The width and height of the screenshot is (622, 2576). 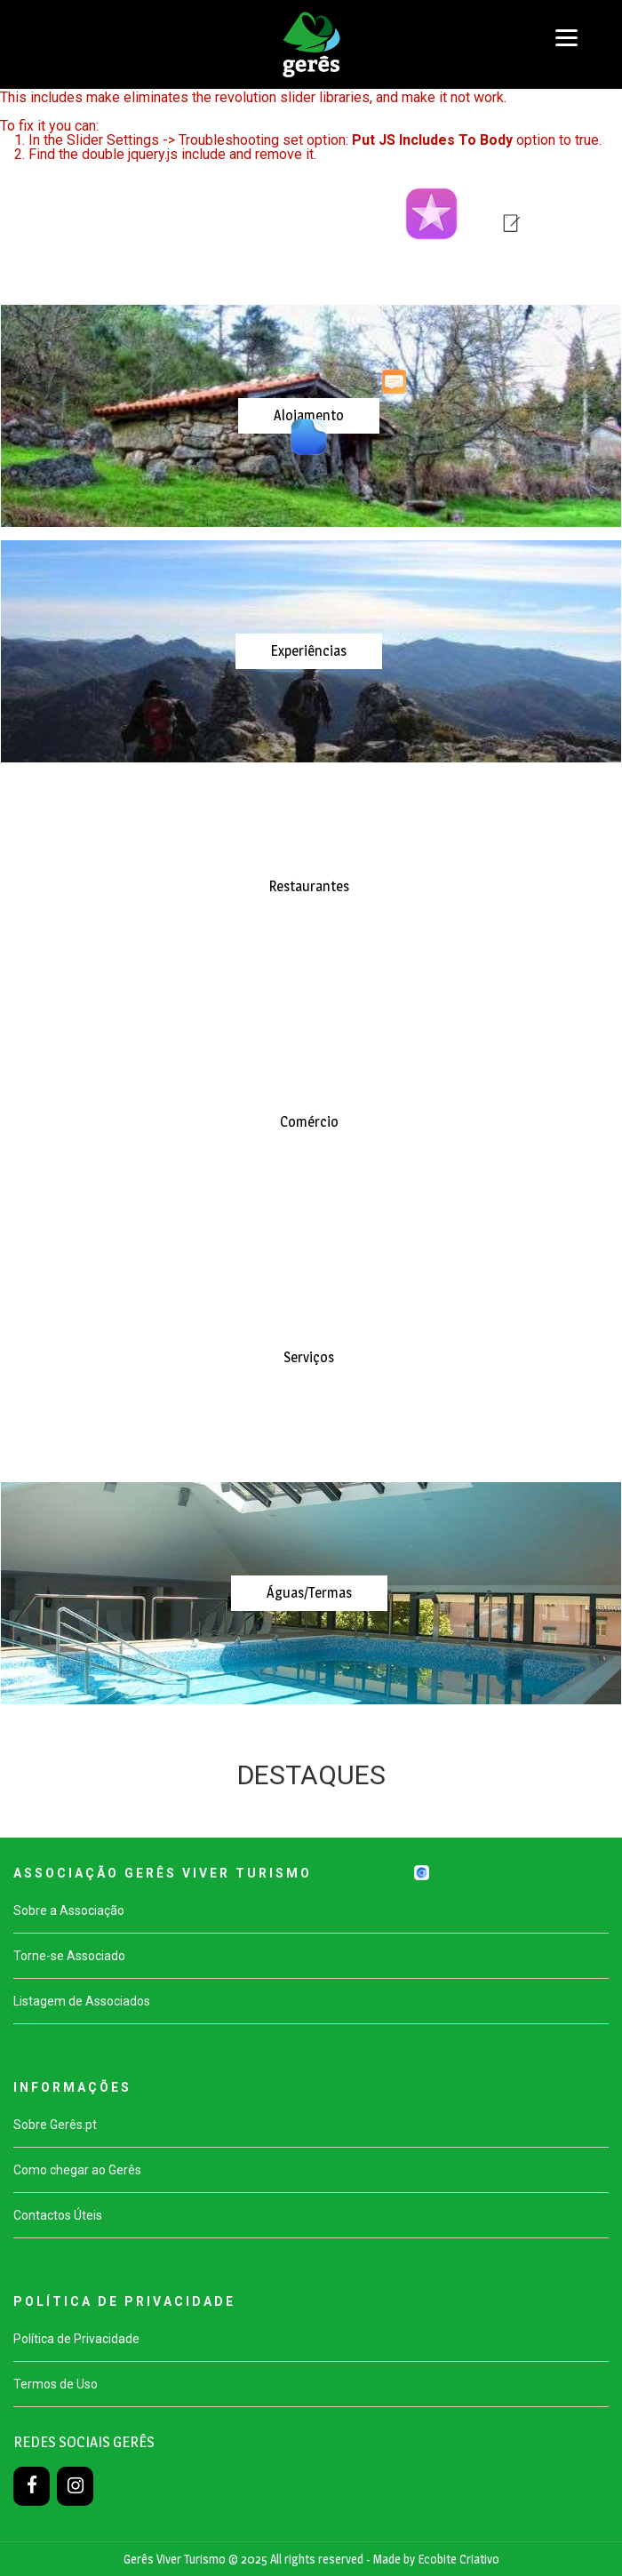 I want to click on open hot corners system preferences, so click(x=308, y=436).